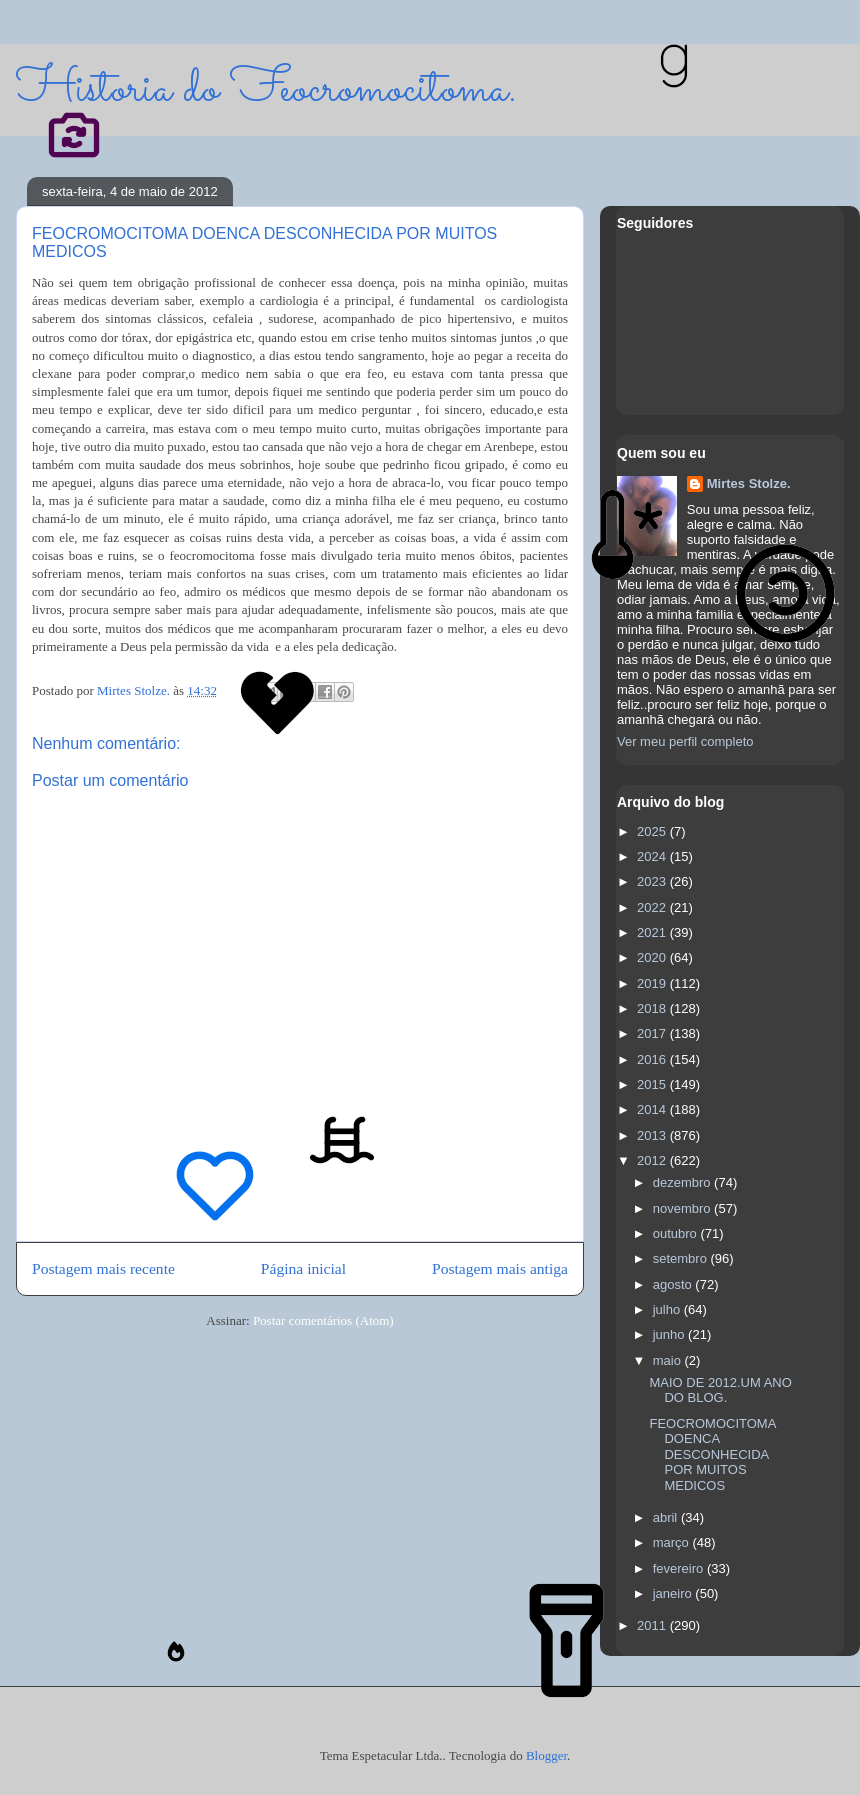  Describe the element at coordinates (215, 1186) in the screenshot. I see `add item to favorites` at that location.